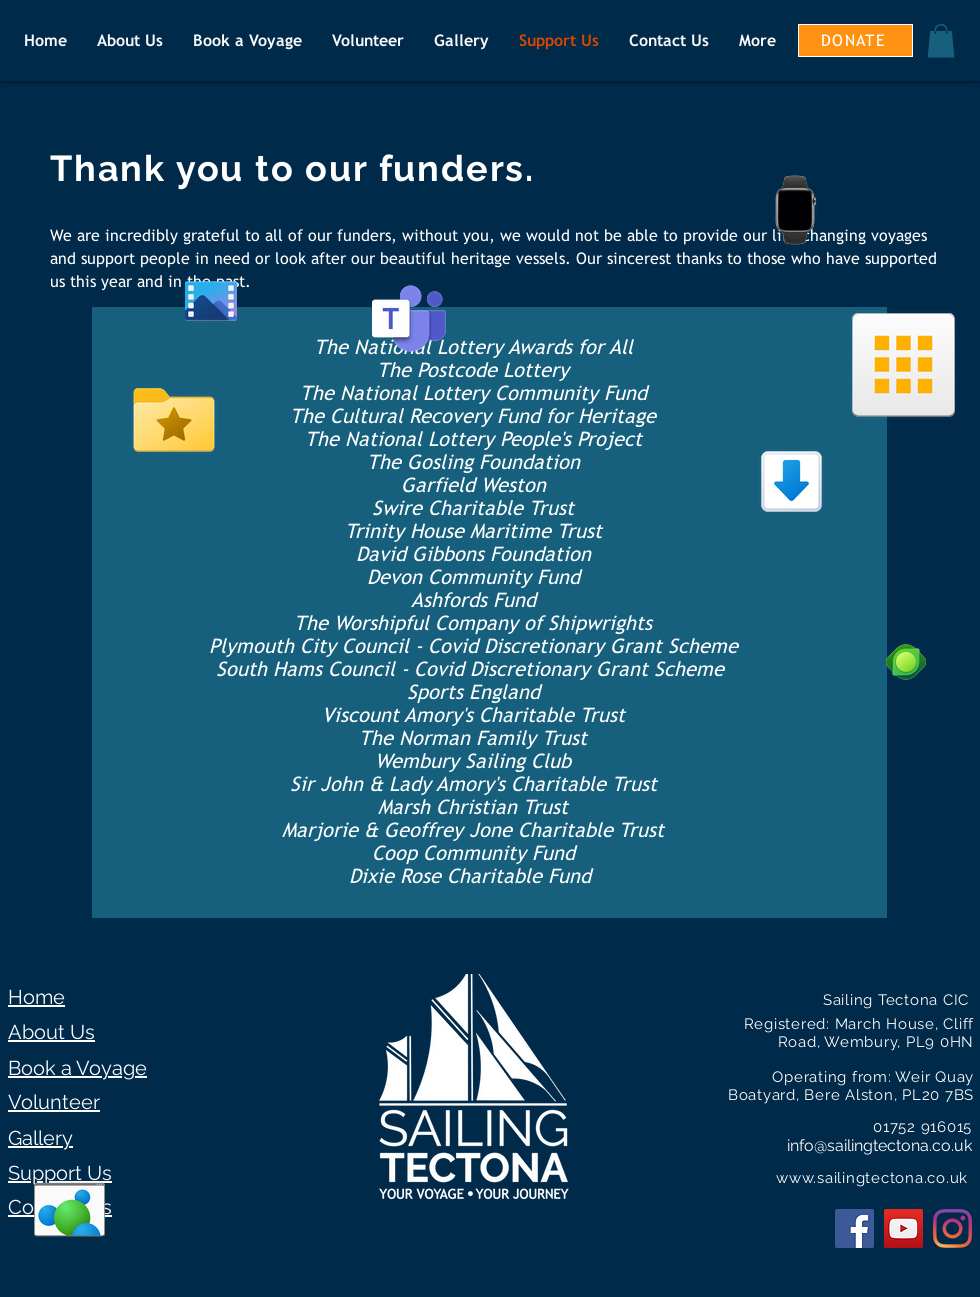  Describe the element at coordinates (903, 364) in the screenshot. I see `view items in grid layout` at that location.